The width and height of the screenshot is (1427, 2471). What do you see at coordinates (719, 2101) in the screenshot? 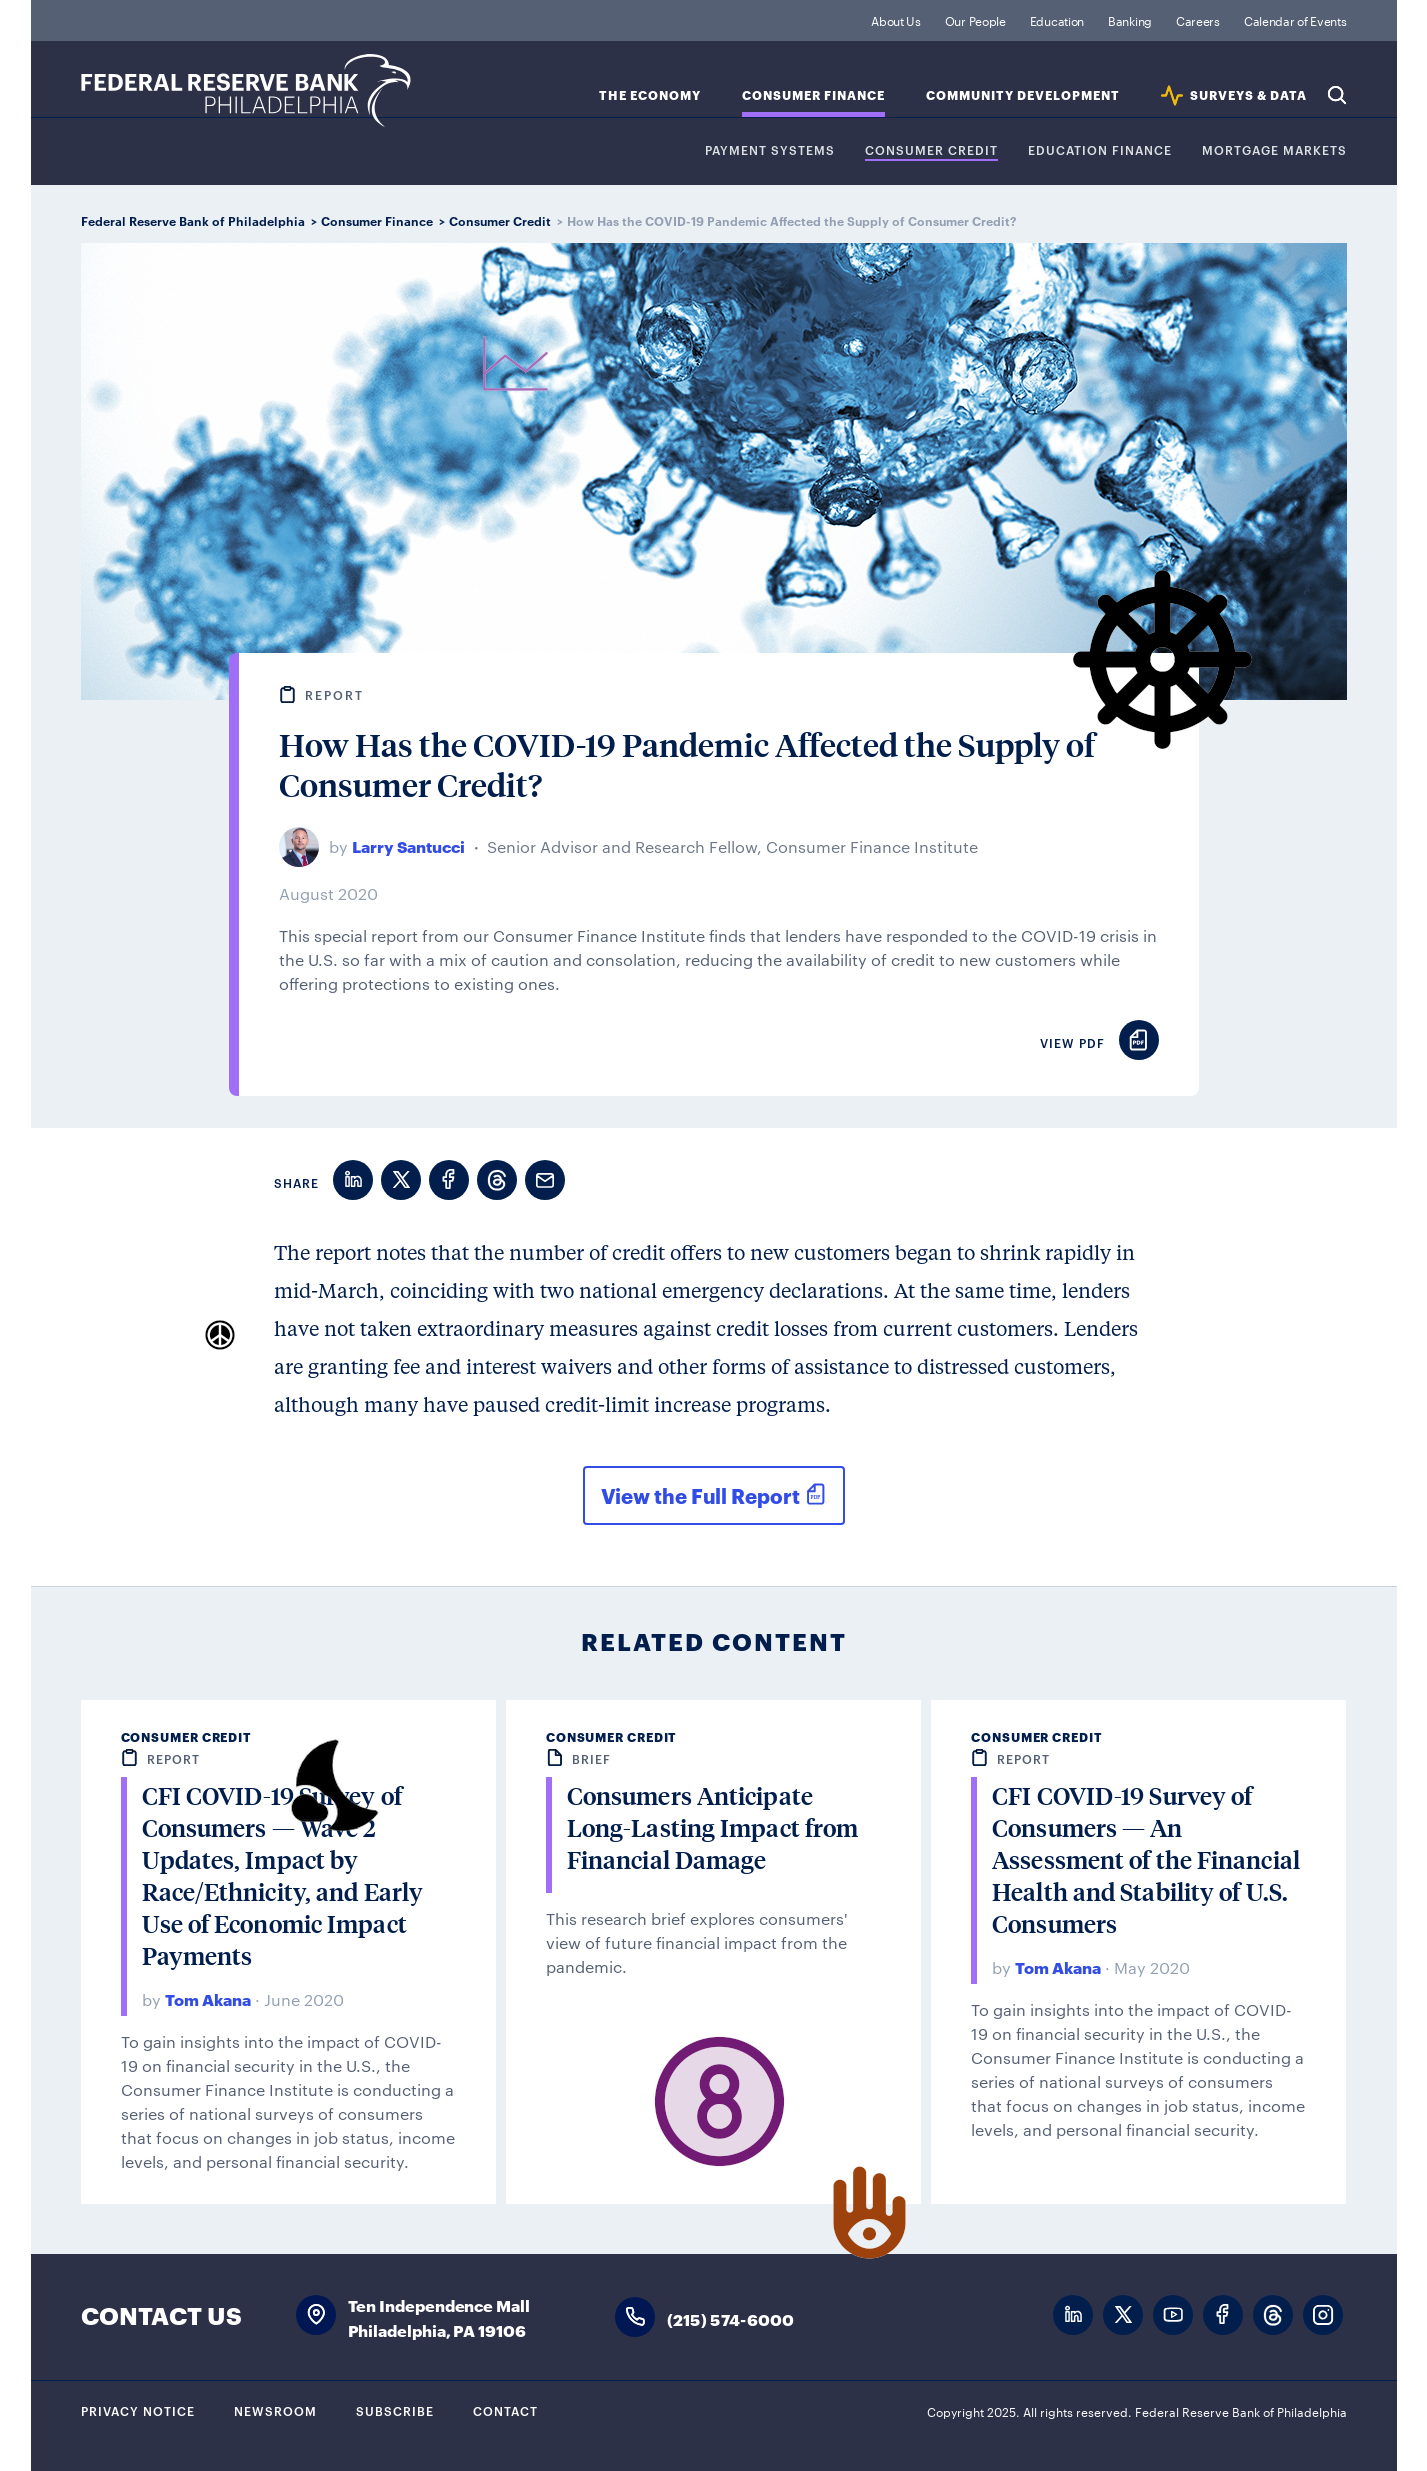
I see `indicates item number eight in a list or sequence` at bounding box center [719, 2101].